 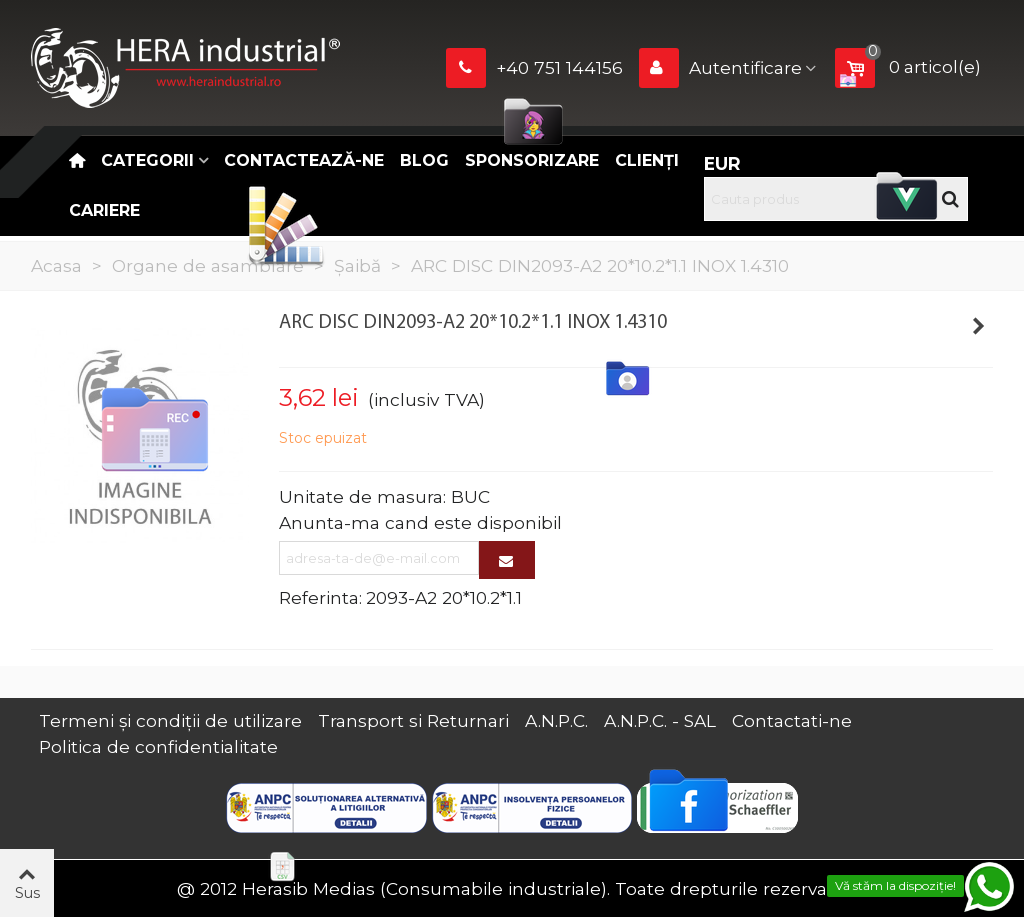 I want to click on folder containing emoji or emoticon files, so click(x=533, y=123).